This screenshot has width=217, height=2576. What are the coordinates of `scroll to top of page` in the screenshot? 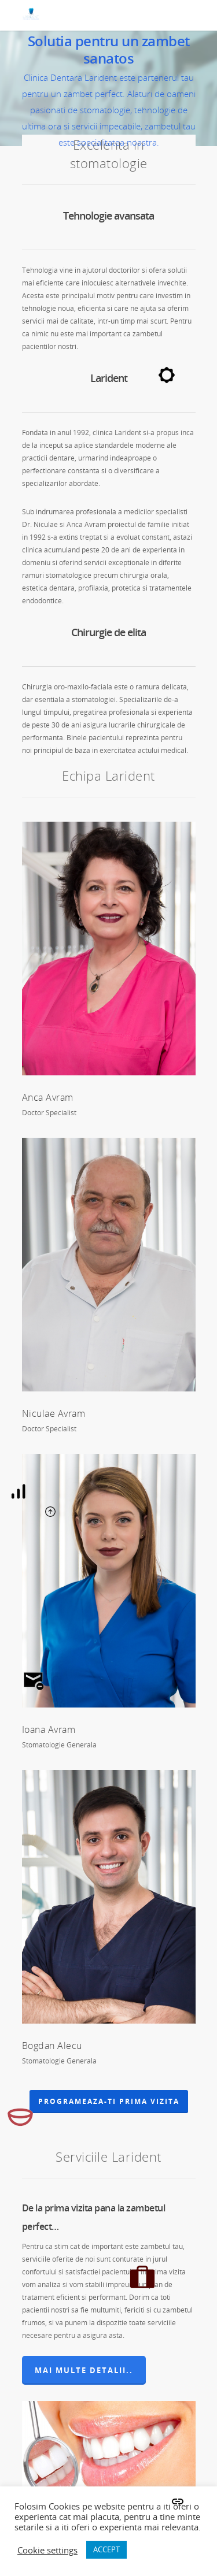 It's located at (50, 1512).